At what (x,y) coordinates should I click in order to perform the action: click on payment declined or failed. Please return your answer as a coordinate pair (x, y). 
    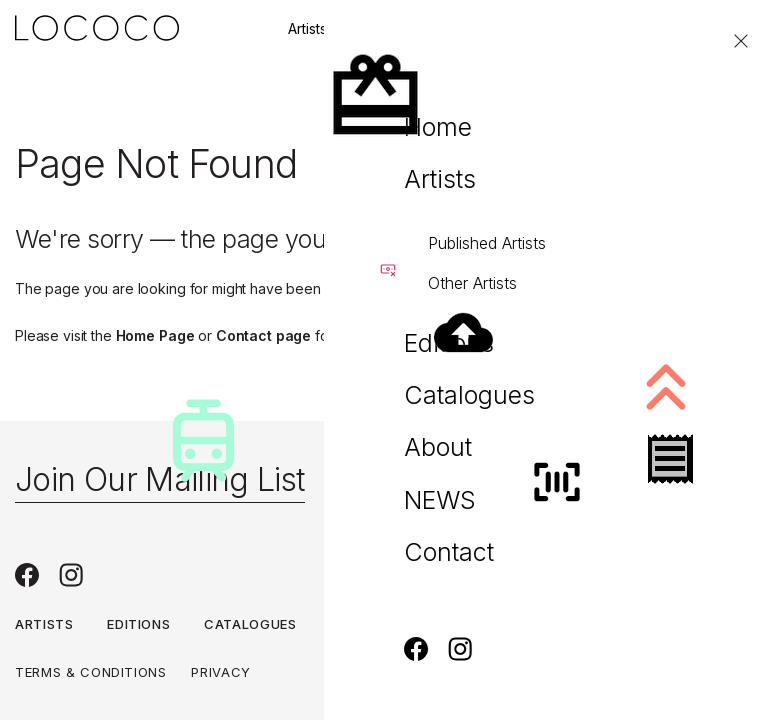
    Looking at the image, I should click on (388, 269).